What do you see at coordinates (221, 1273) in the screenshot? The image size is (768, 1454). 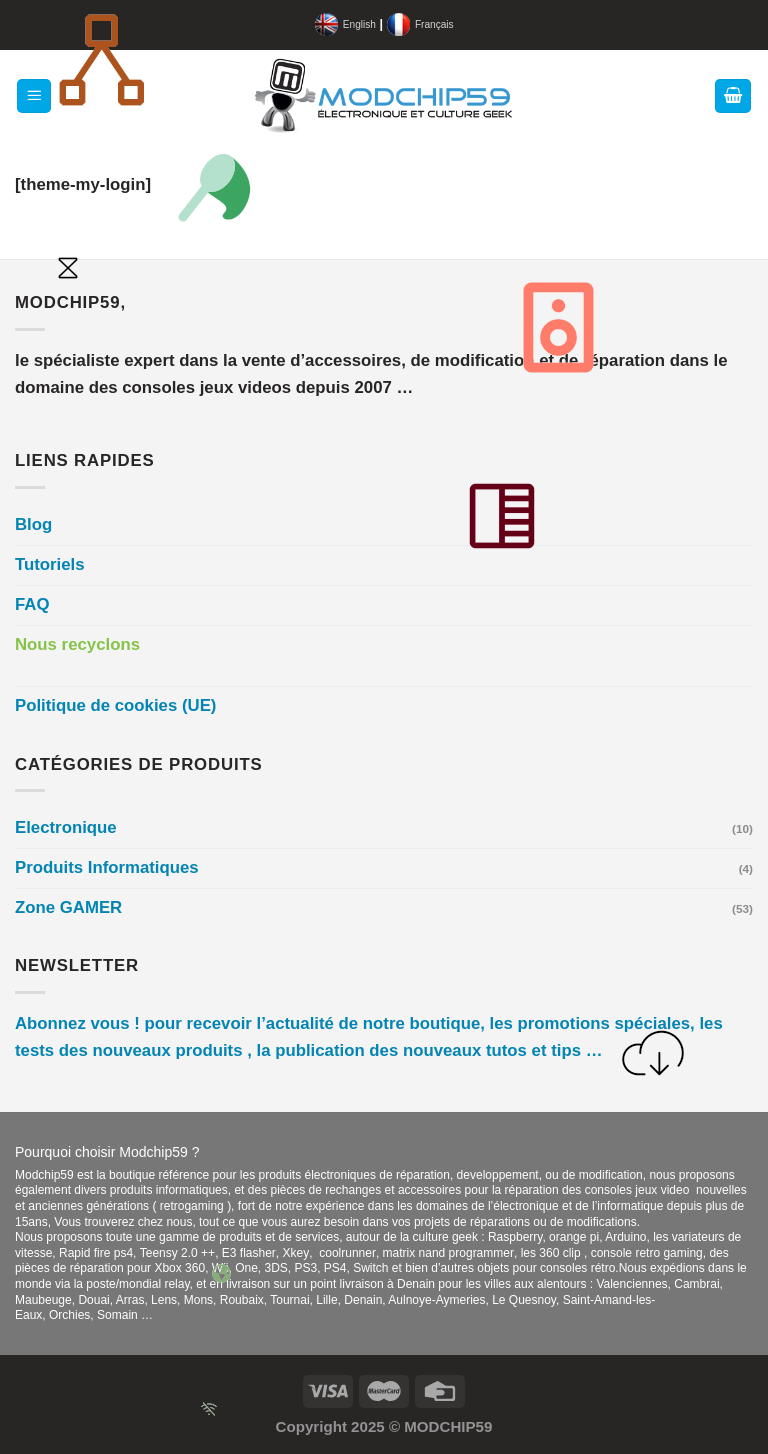 I see `switch to global or worldwide view` at bounding box center [221, 1273].